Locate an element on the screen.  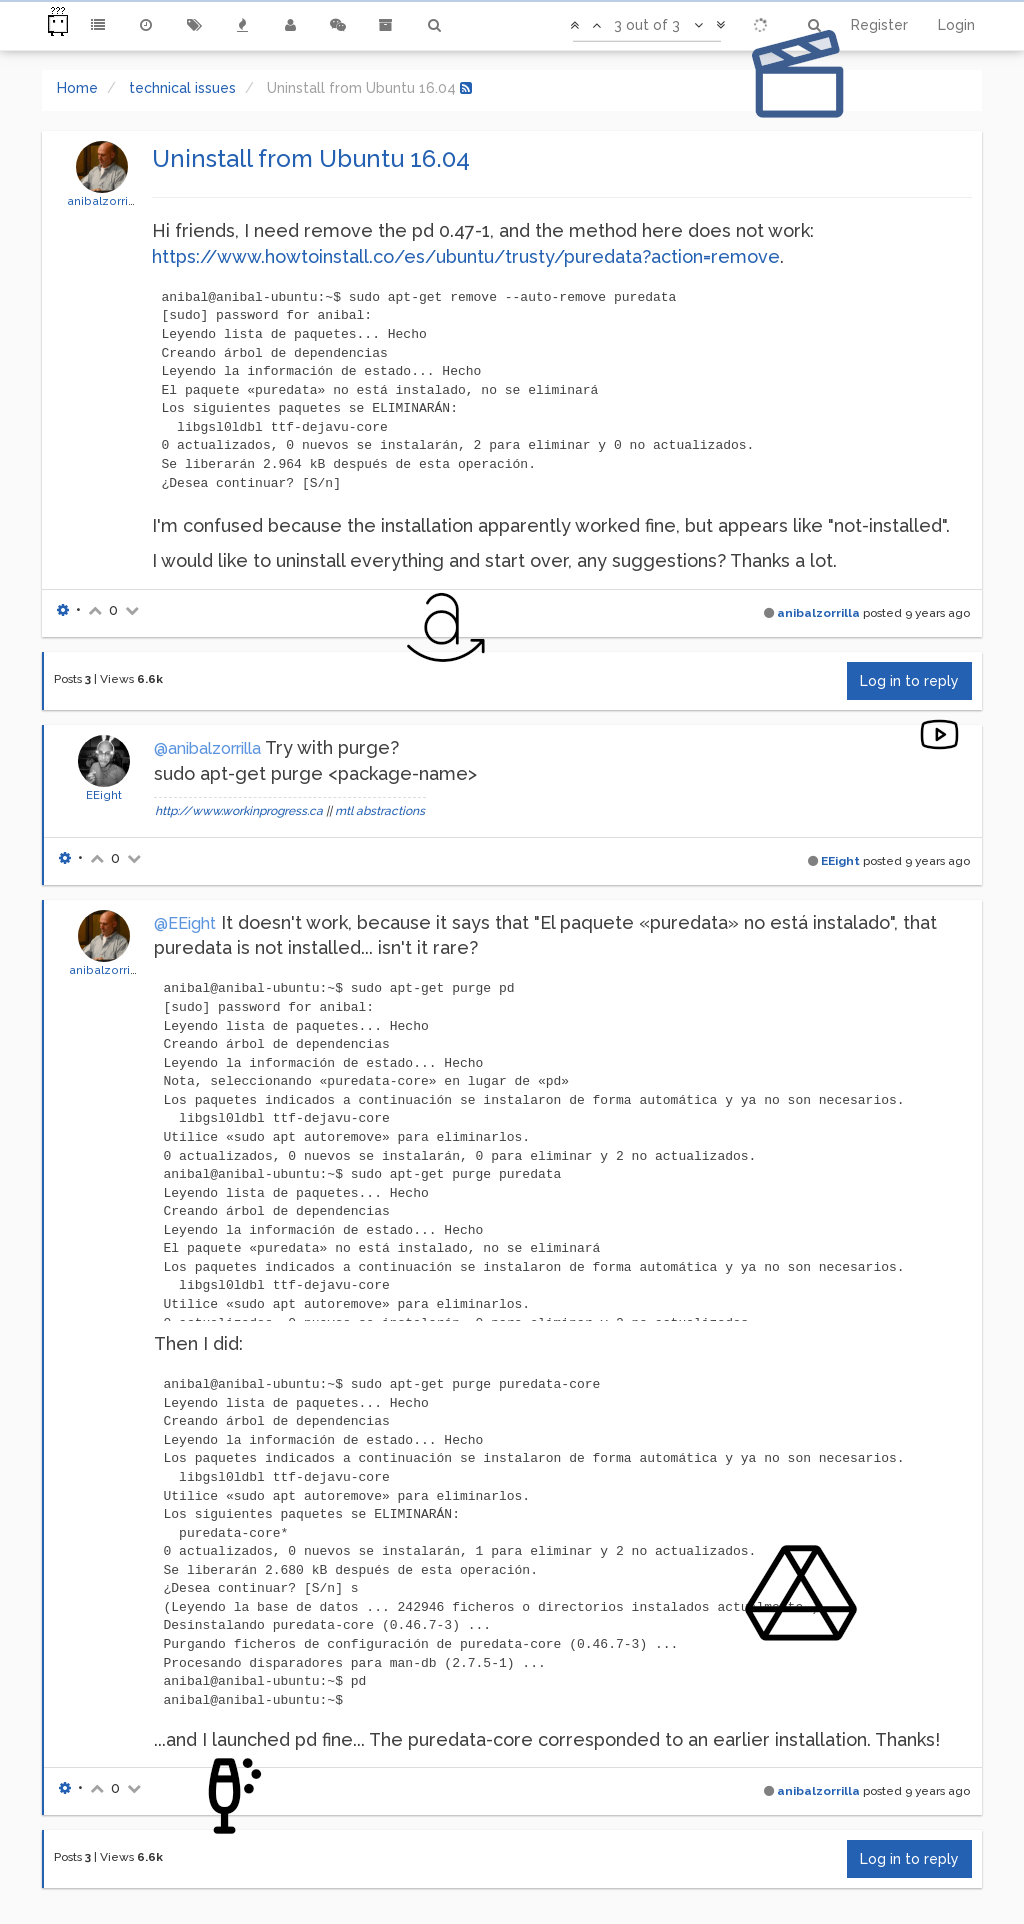
celebrate an achievement or milestone is located at coordinates (227, 1796).